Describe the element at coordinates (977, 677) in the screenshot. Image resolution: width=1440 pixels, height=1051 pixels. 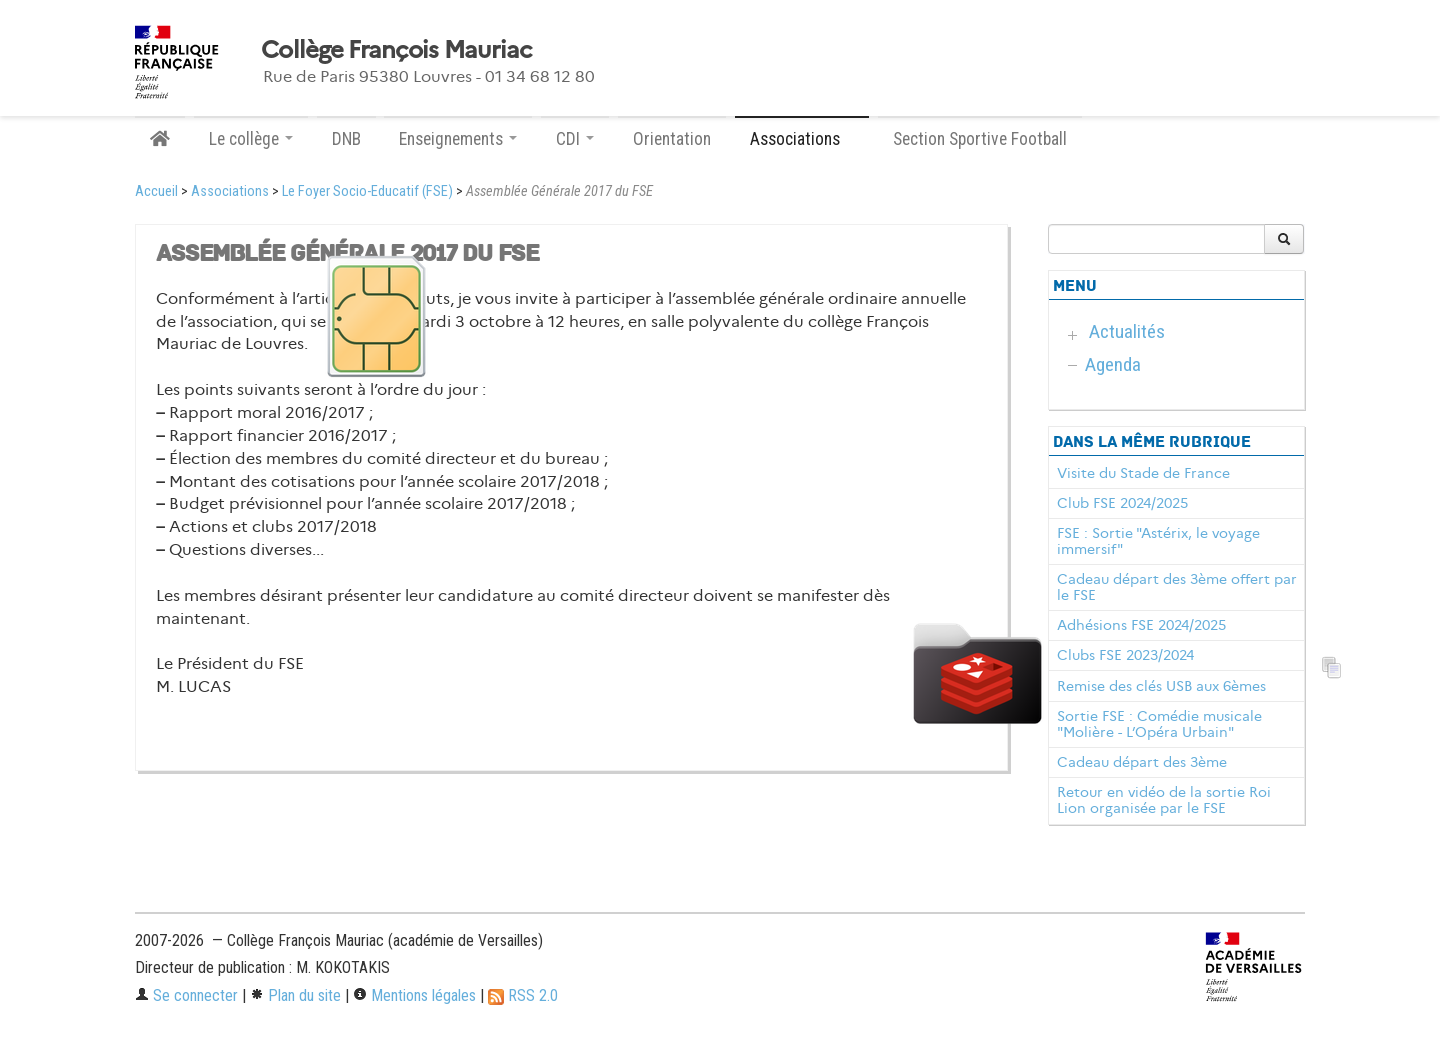
I see `open redis database project folder` at that location.